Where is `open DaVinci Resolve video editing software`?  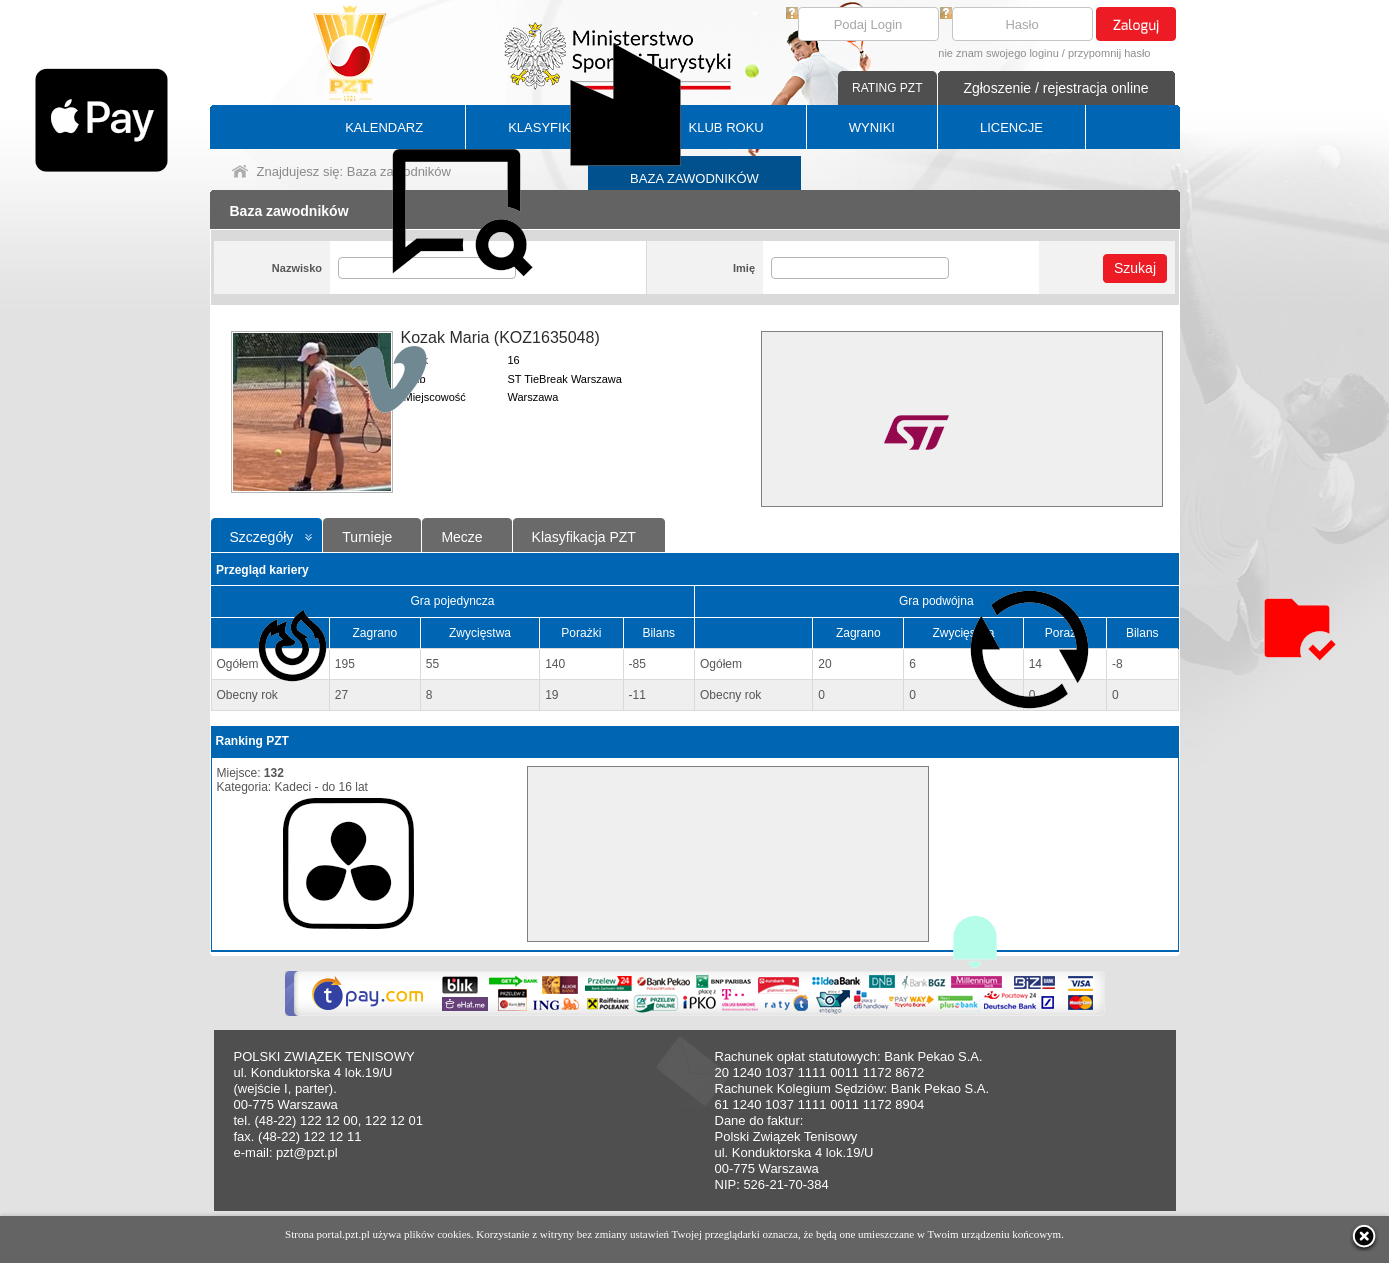
open DaVinci Resolve video editing software is located at coordinates (348, 863).